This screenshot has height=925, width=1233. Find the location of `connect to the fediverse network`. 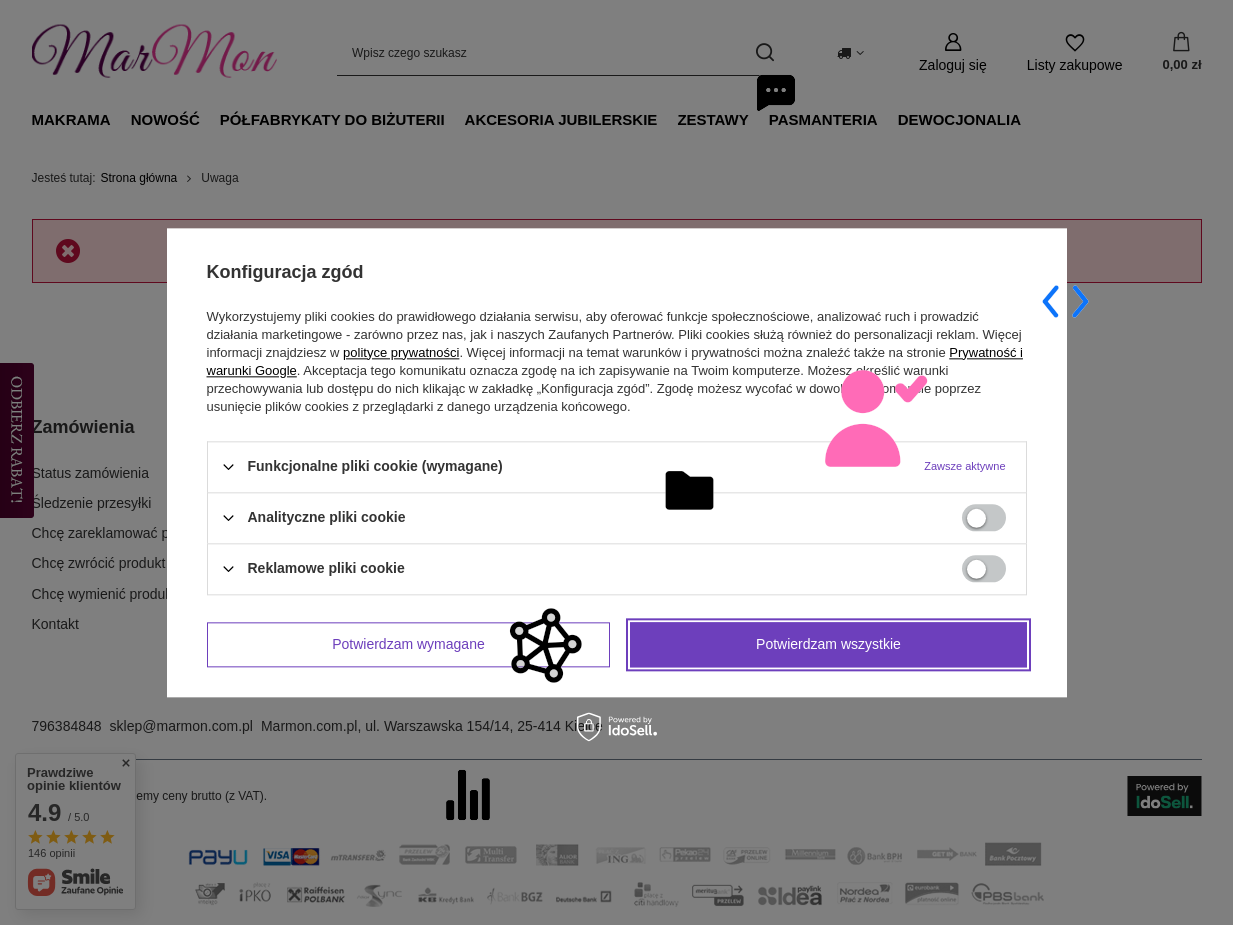

connect to the fediverse network is located at coordinates (544, 645).